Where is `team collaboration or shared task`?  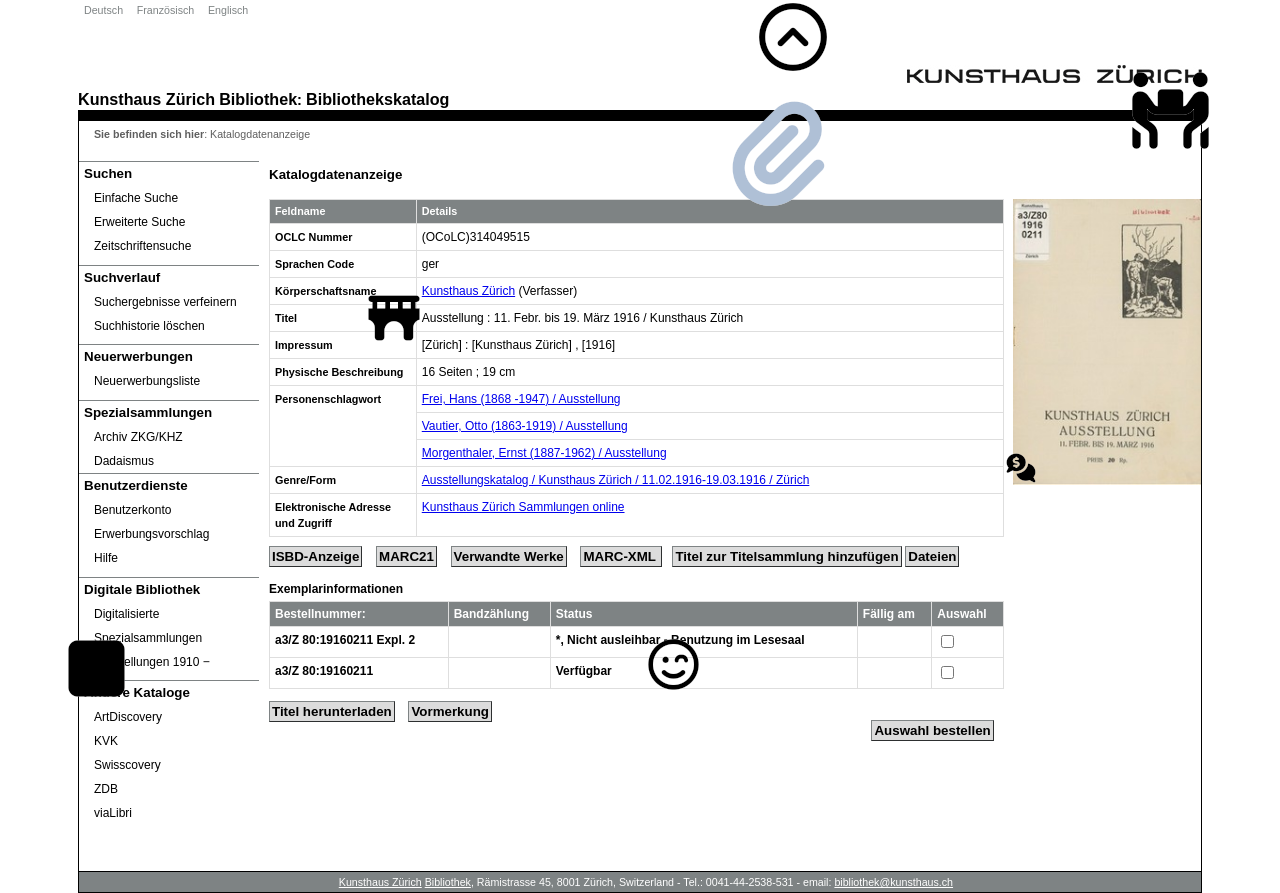
team collaboration or shared task is located at coordinates (1170, 110).